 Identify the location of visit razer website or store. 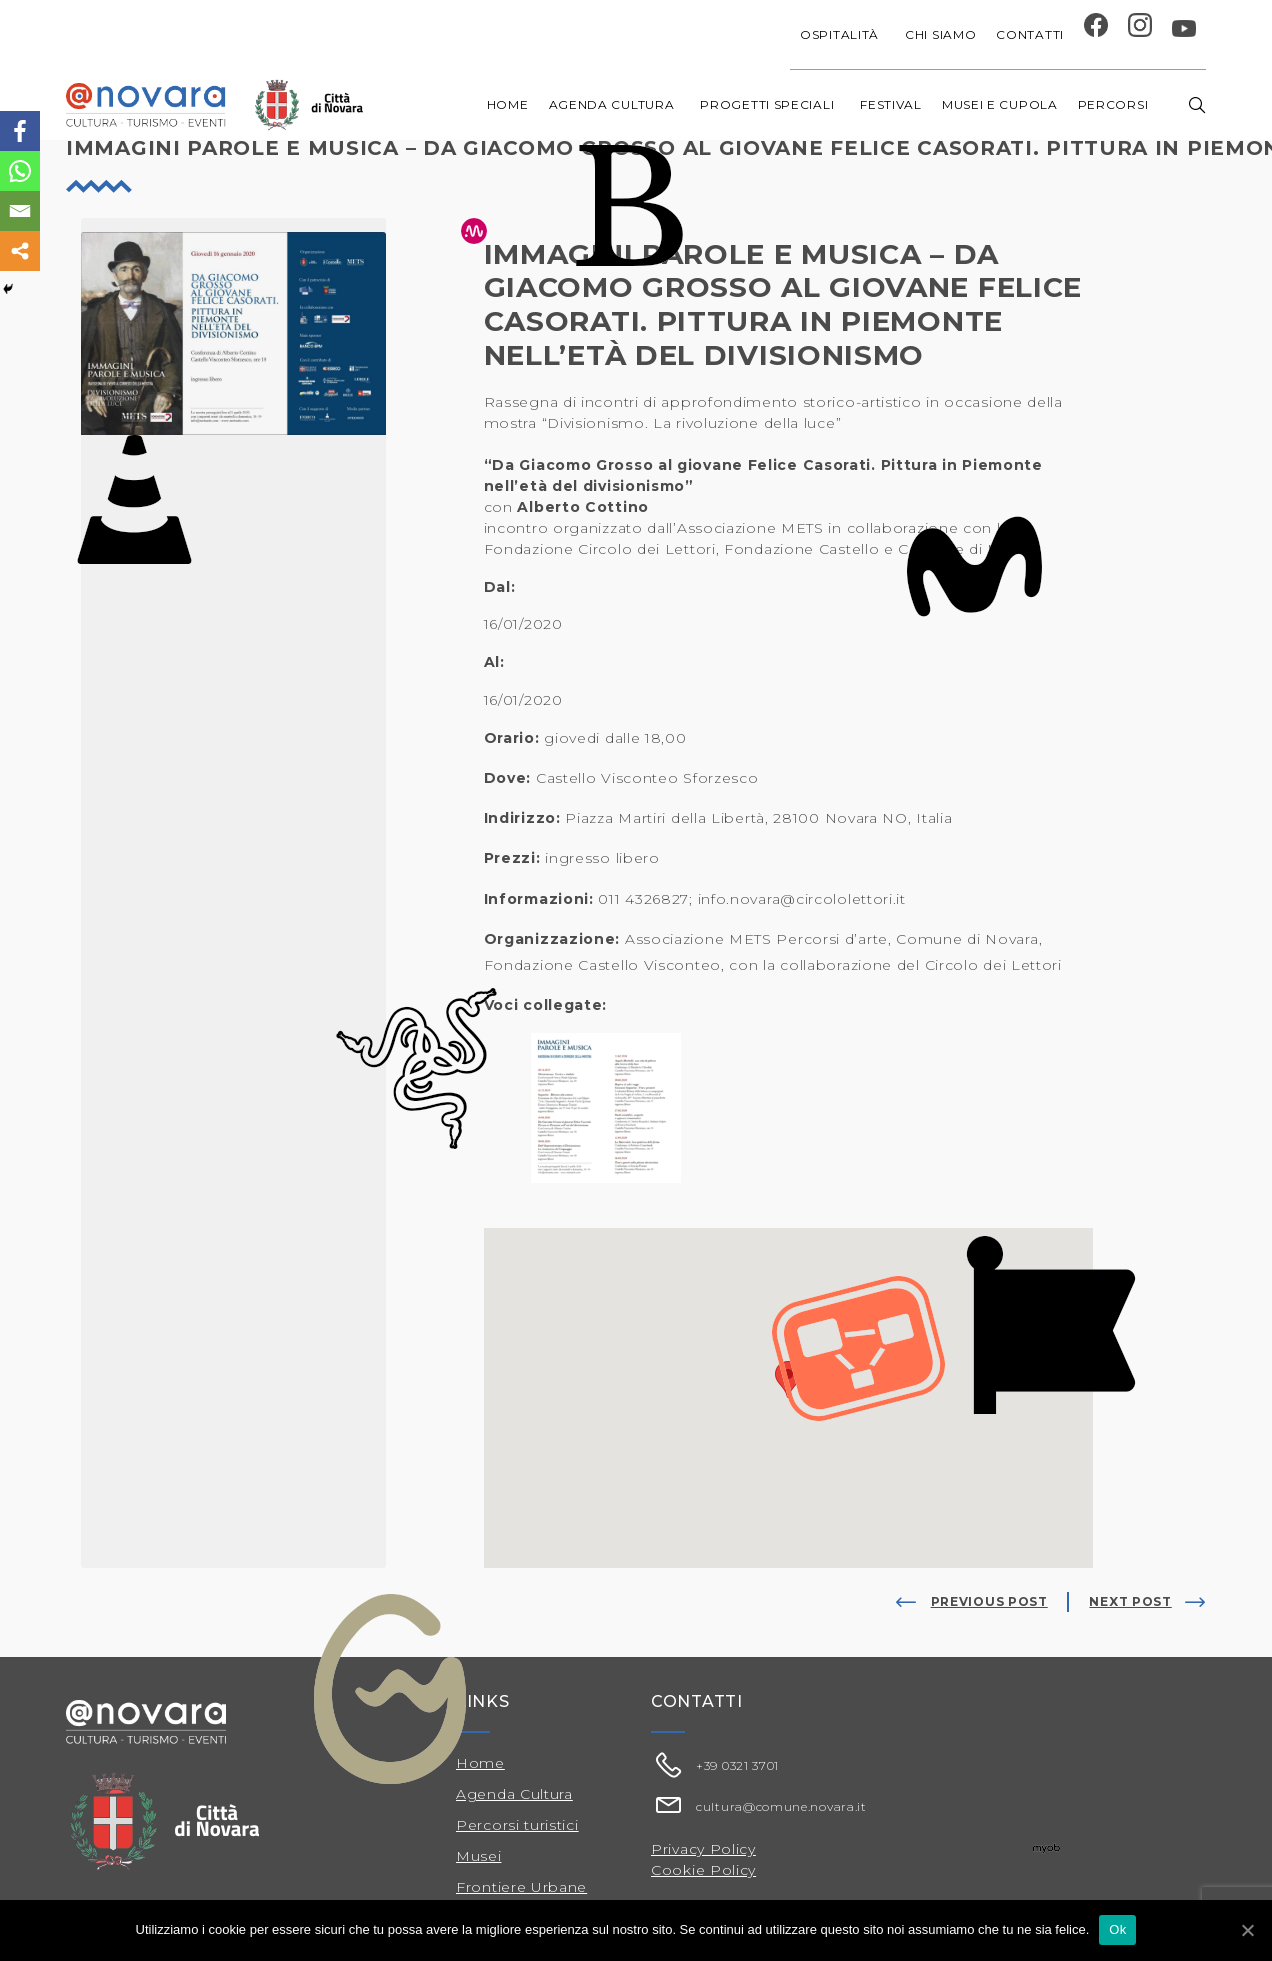
(416, 1068).